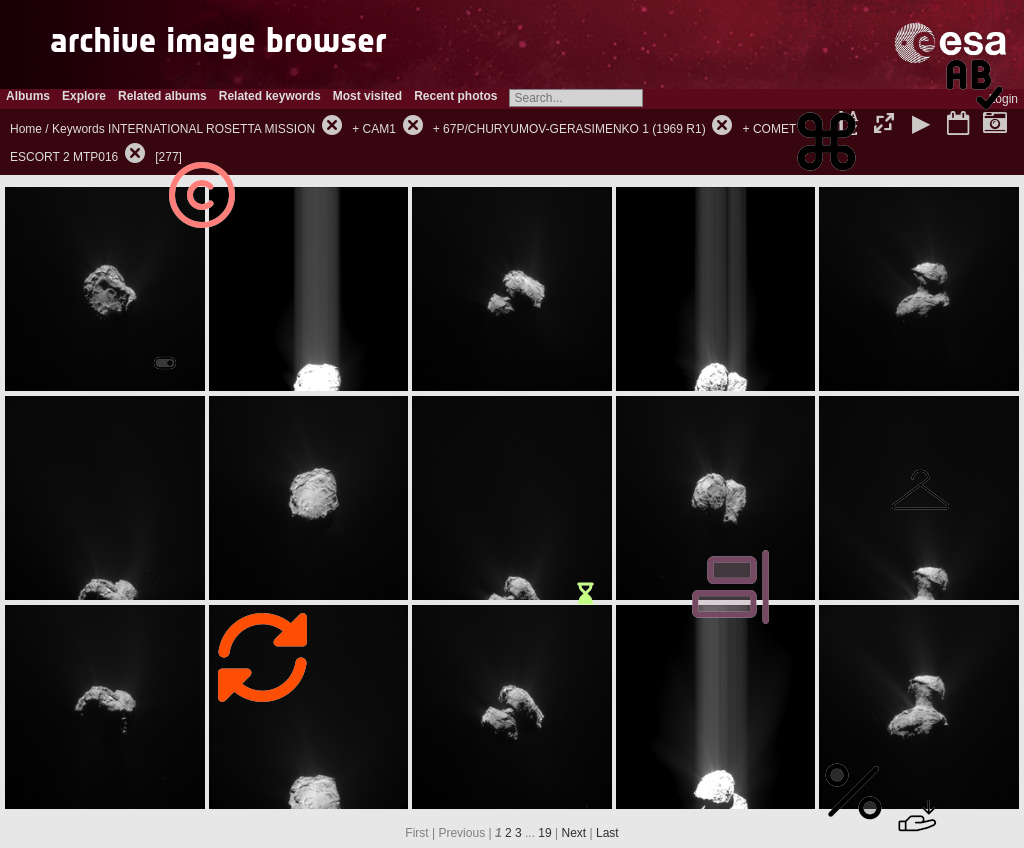  Describe the element at coordinates (202, 195) in the screenshot. I see `indicates copyrighted content` at that location.